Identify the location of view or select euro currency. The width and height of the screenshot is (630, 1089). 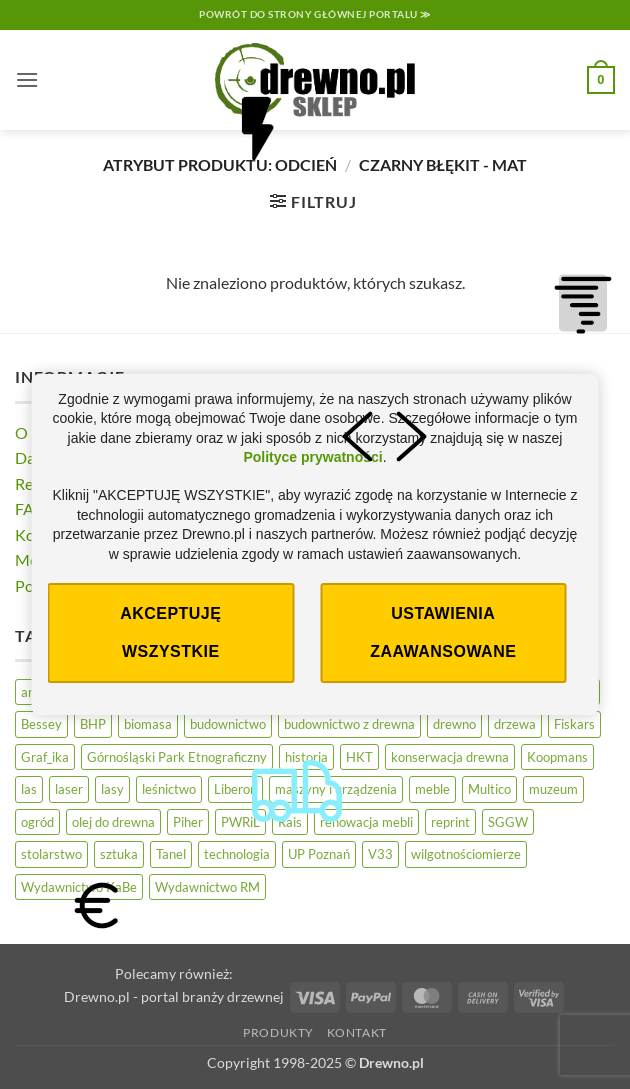
(97, 905).